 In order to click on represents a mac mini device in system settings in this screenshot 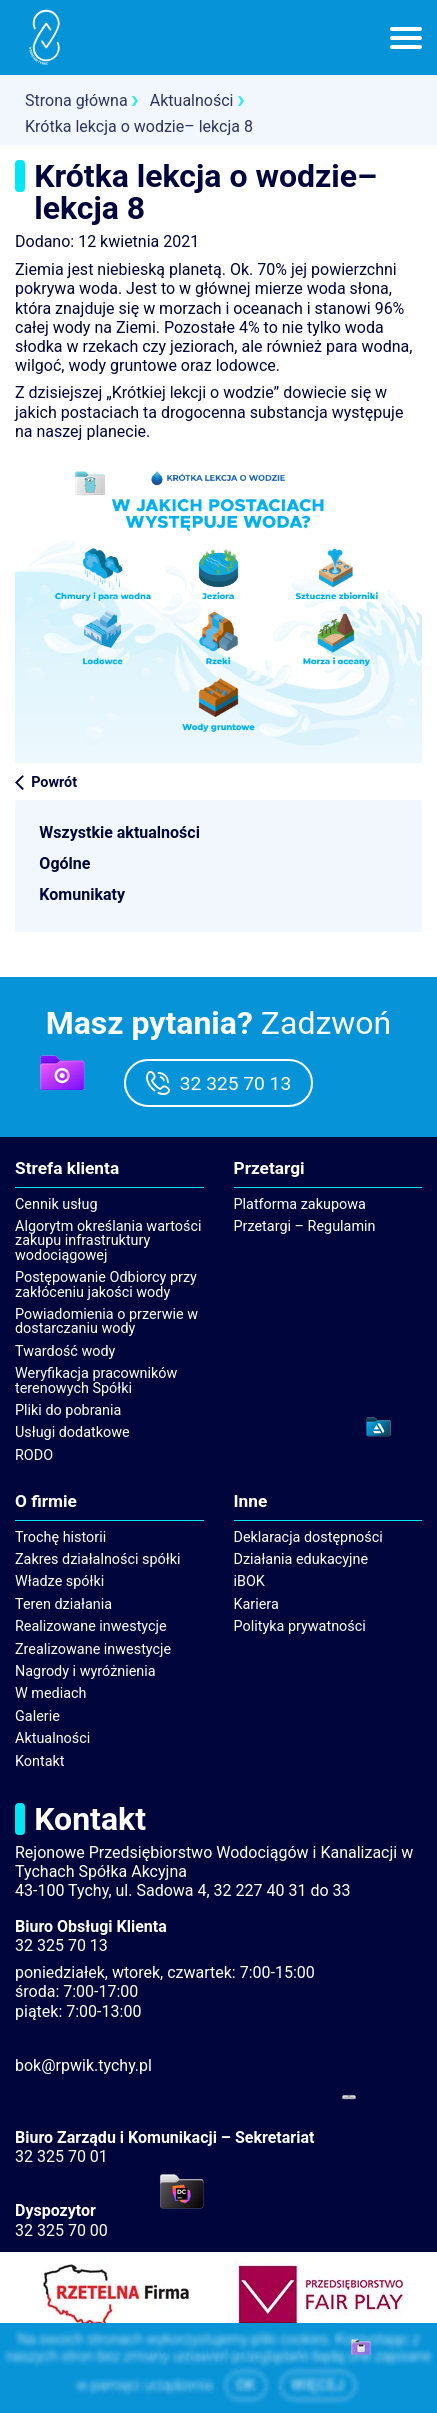, I will do `click(349, 2095)`.